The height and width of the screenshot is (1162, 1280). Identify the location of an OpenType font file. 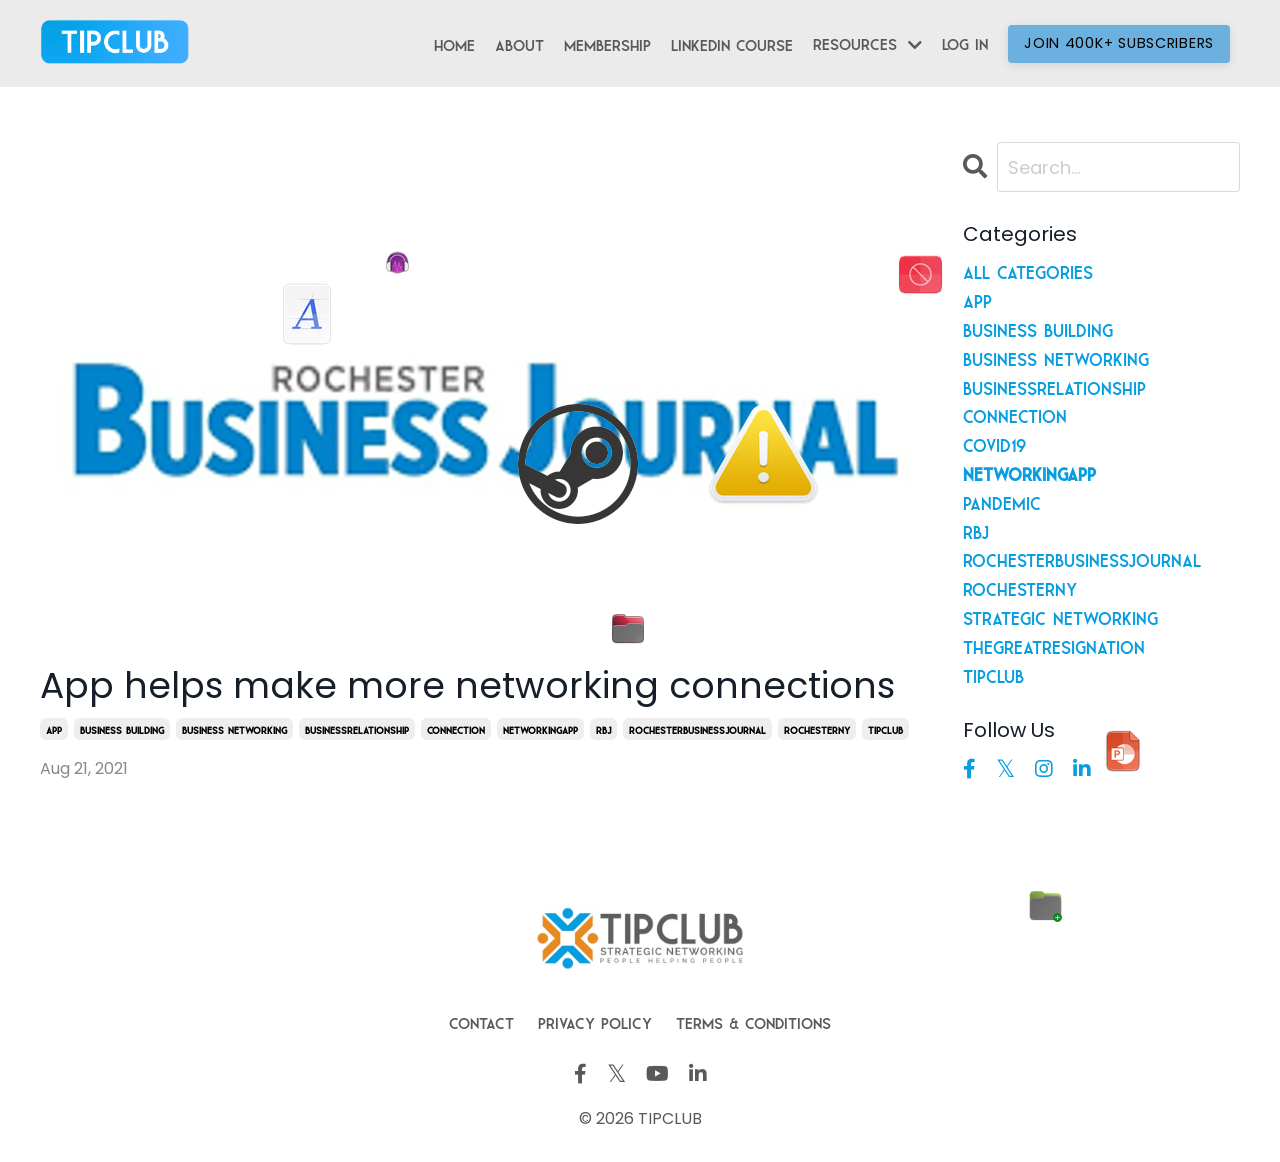
(307, 314).